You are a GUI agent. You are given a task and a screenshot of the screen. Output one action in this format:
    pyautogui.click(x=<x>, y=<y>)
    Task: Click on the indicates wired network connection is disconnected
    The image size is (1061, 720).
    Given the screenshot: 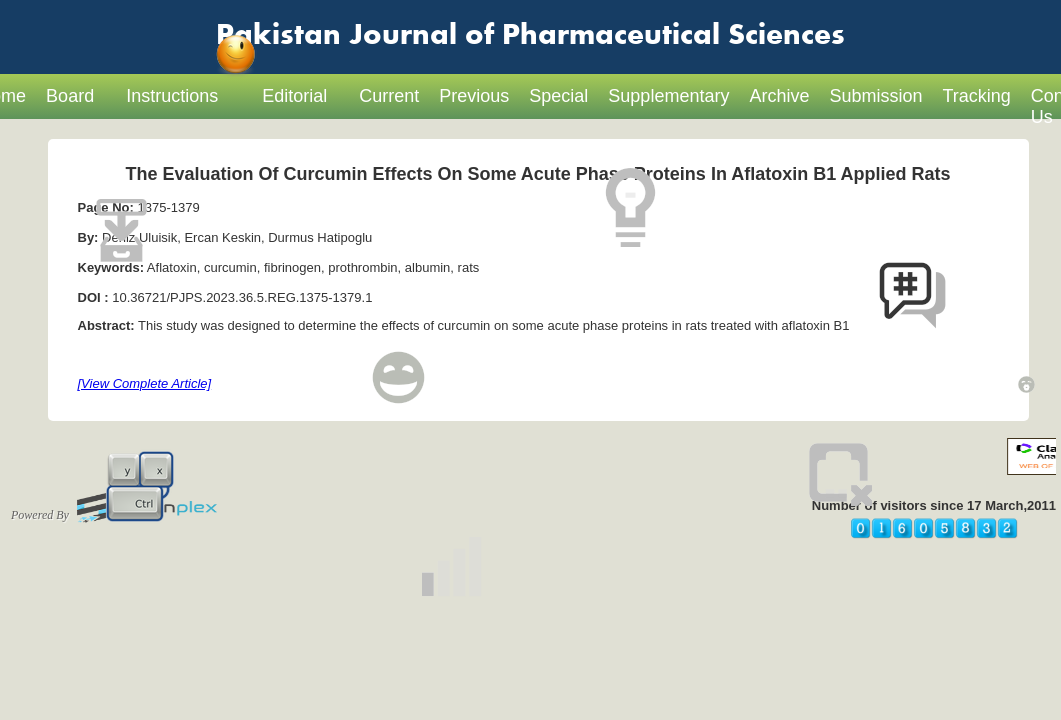 What is the action you would take?
    pyautogui.click(x=838, y=472)
    